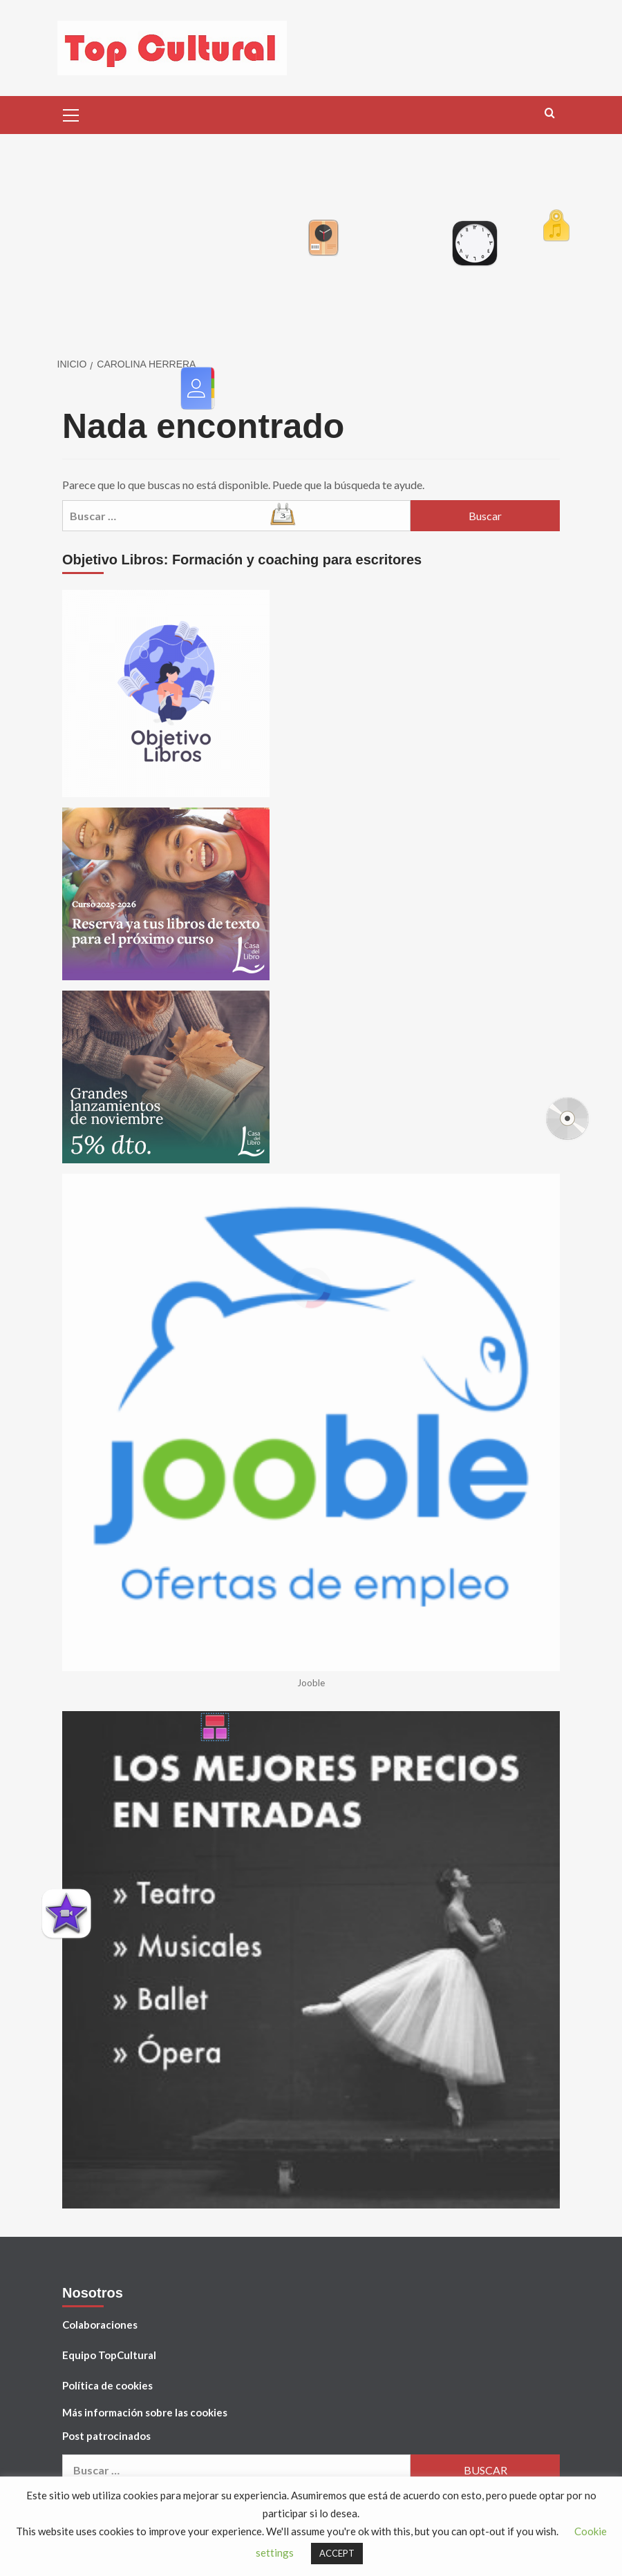 This screenshot has width=622, height=2576. Describe the element at coordinates (323, 238) in the screenshot. I see `package manager is processing or waiting` at that location.